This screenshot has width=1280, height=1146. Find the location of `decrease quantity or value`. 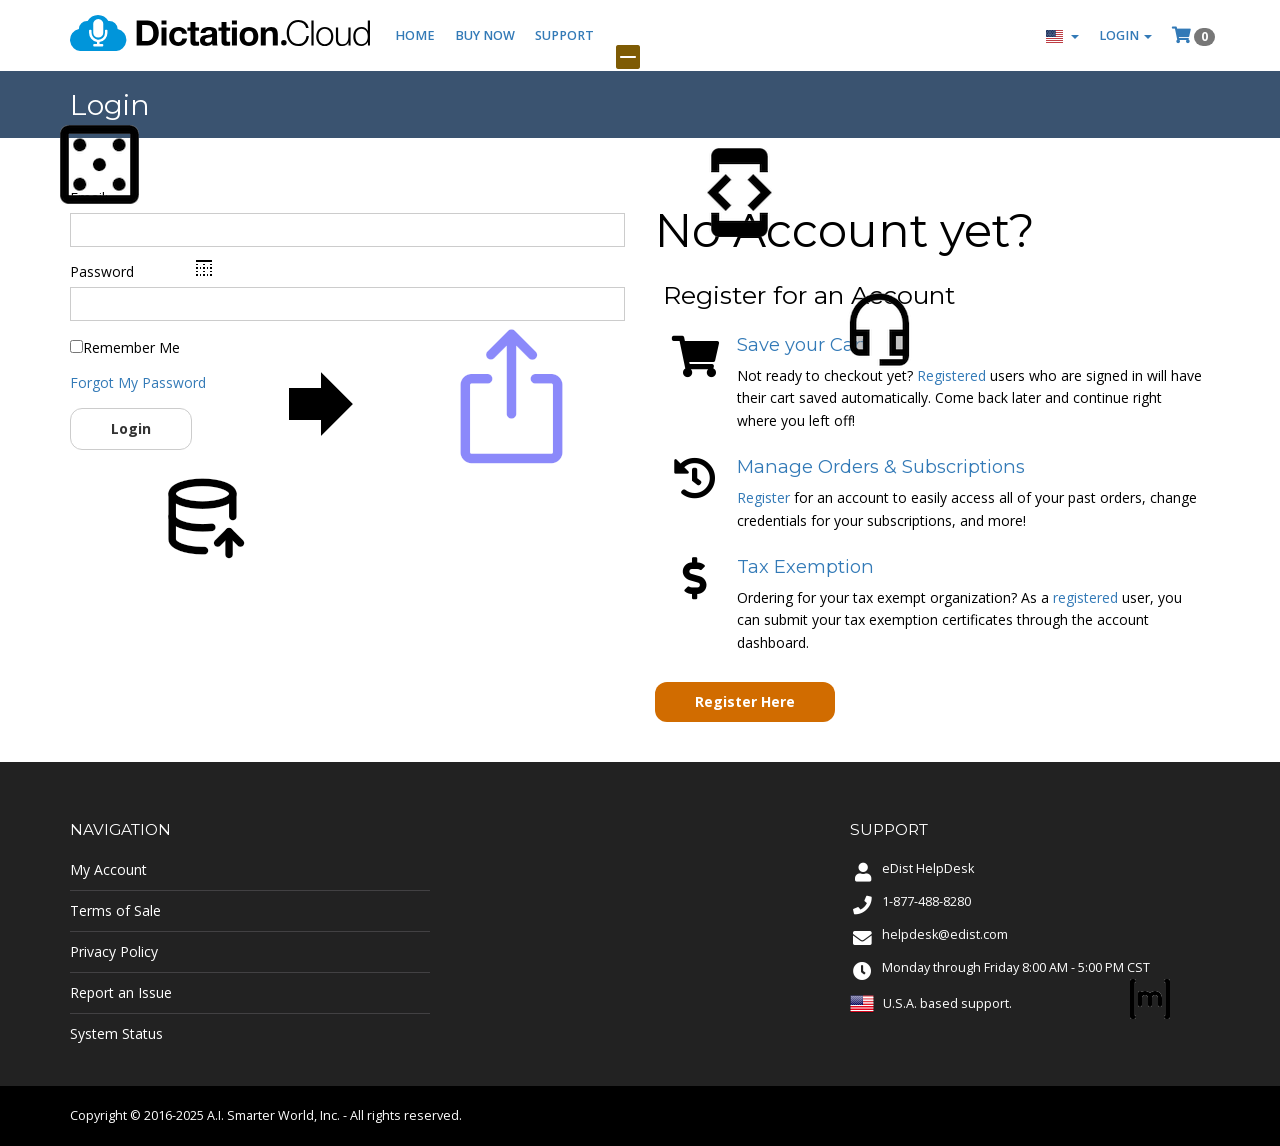

decrease quantity or value is located at coordinates (628, 57).